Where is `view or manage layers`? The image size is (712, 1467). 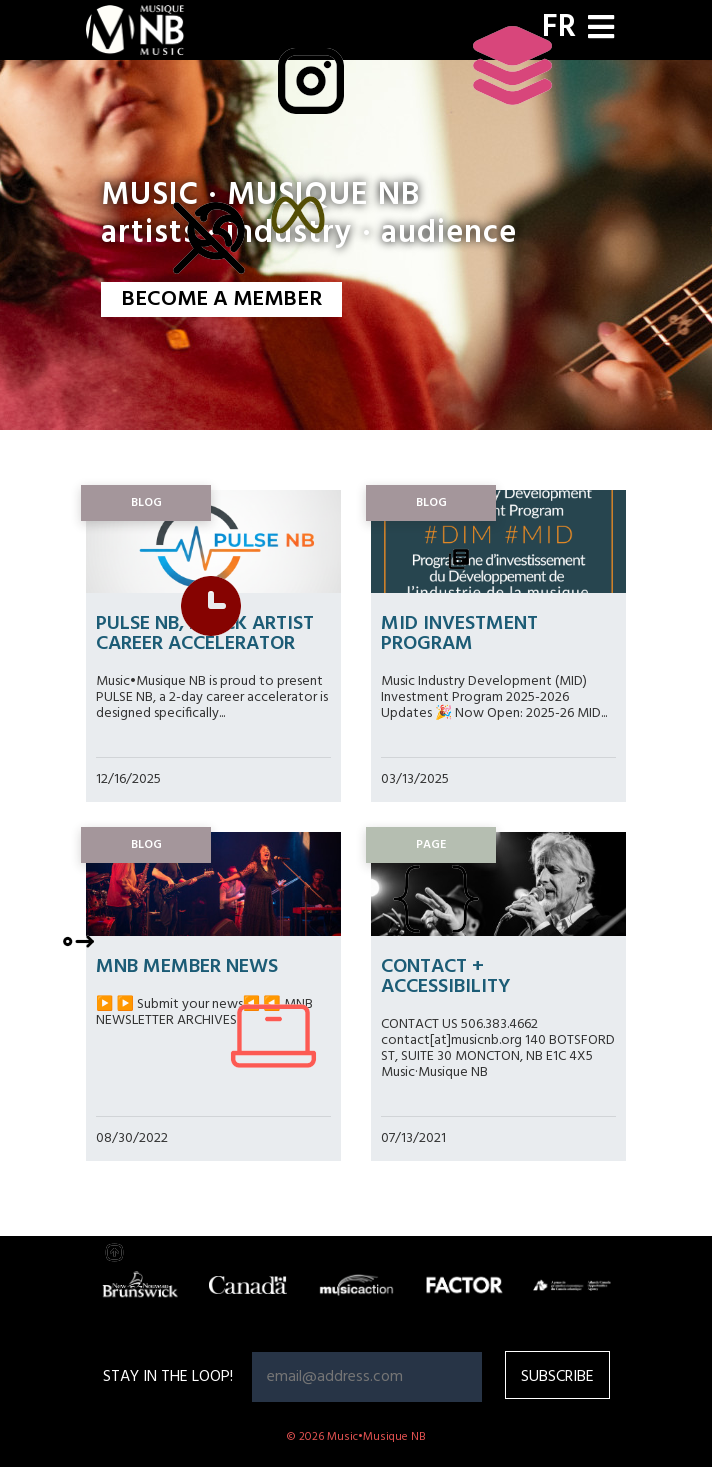 view or manage layers is located at coordinates (512, 65).